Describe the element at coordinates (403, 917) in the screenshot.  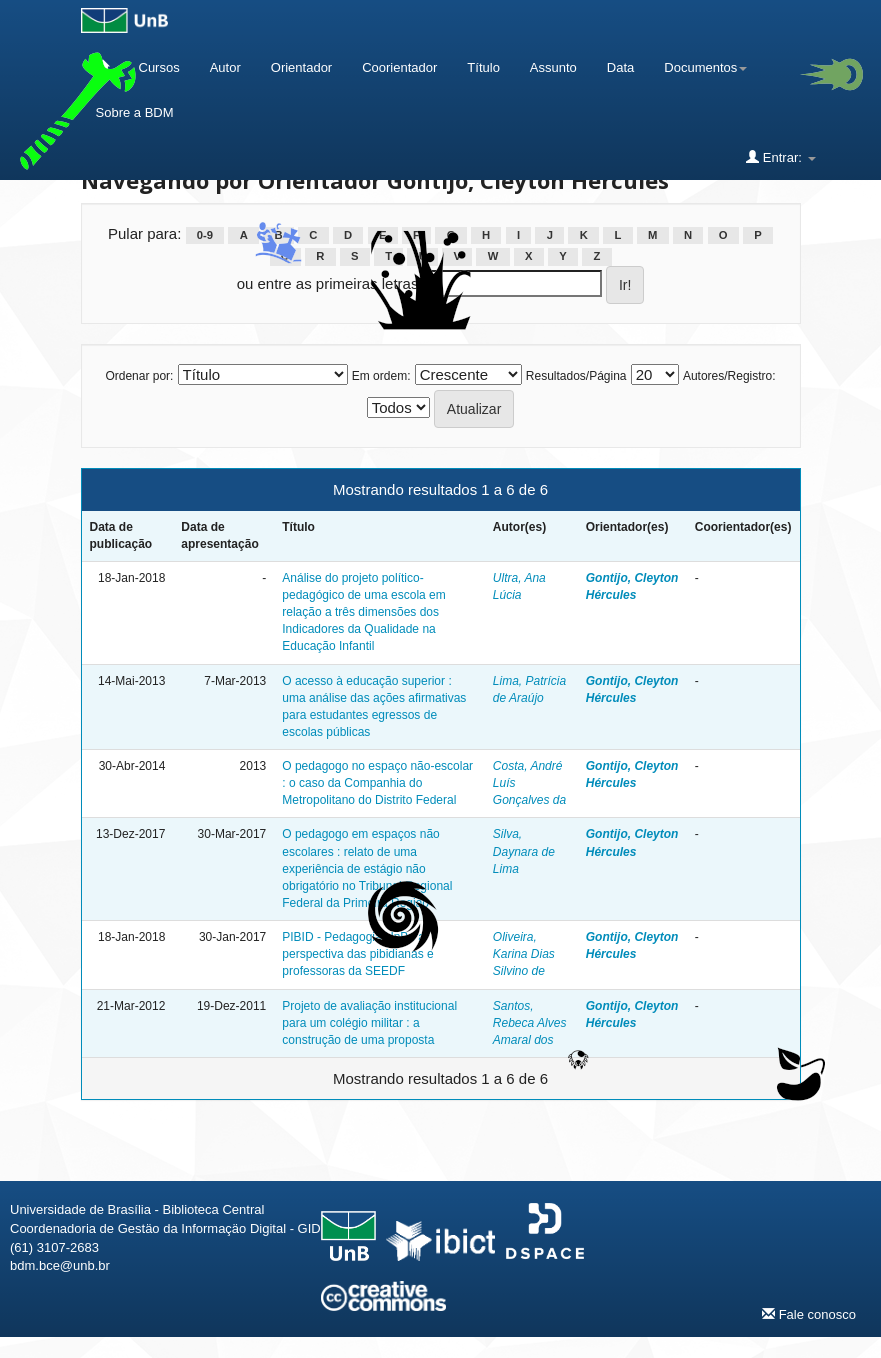
I see `decorative floral or nature-themed game element` at that location.